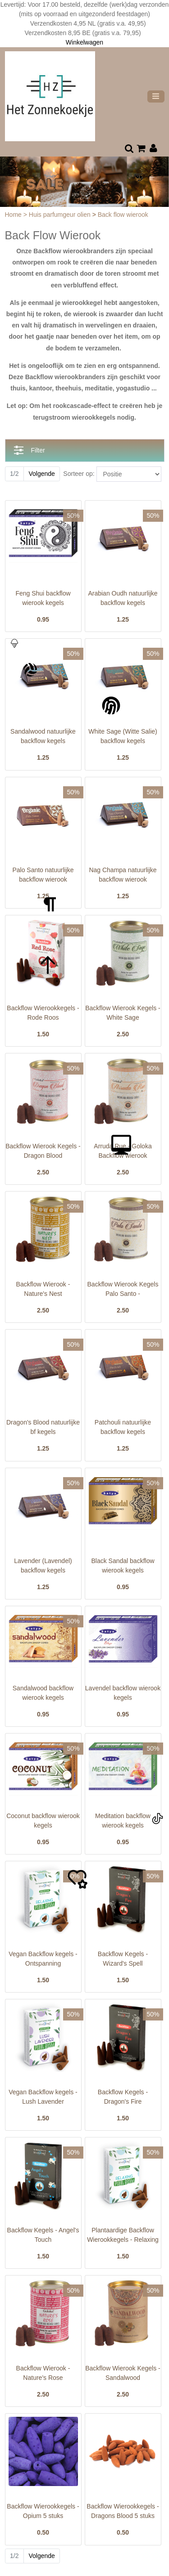 The width and height of the screenshot is (169, 2576). I want to click on authenticate with fingerprint, so click(111, 705).